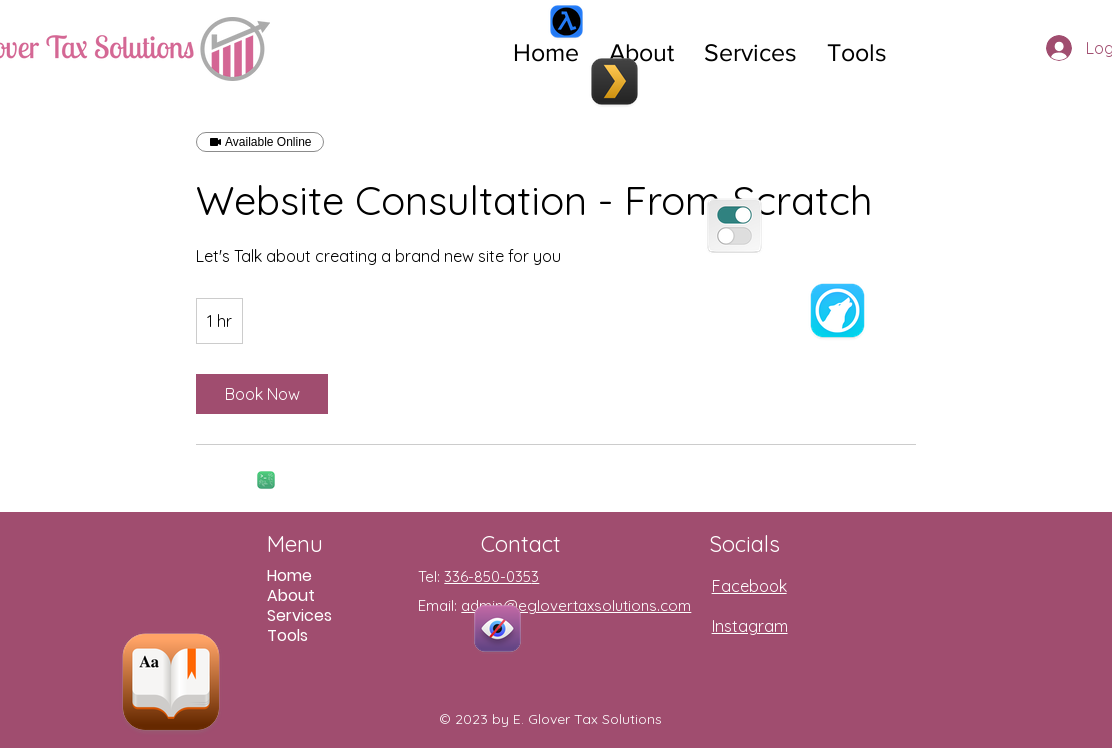 This screenshot has height=749, width=1112. I want to click on open QuickLookup dictionary app, so click(171, 682).